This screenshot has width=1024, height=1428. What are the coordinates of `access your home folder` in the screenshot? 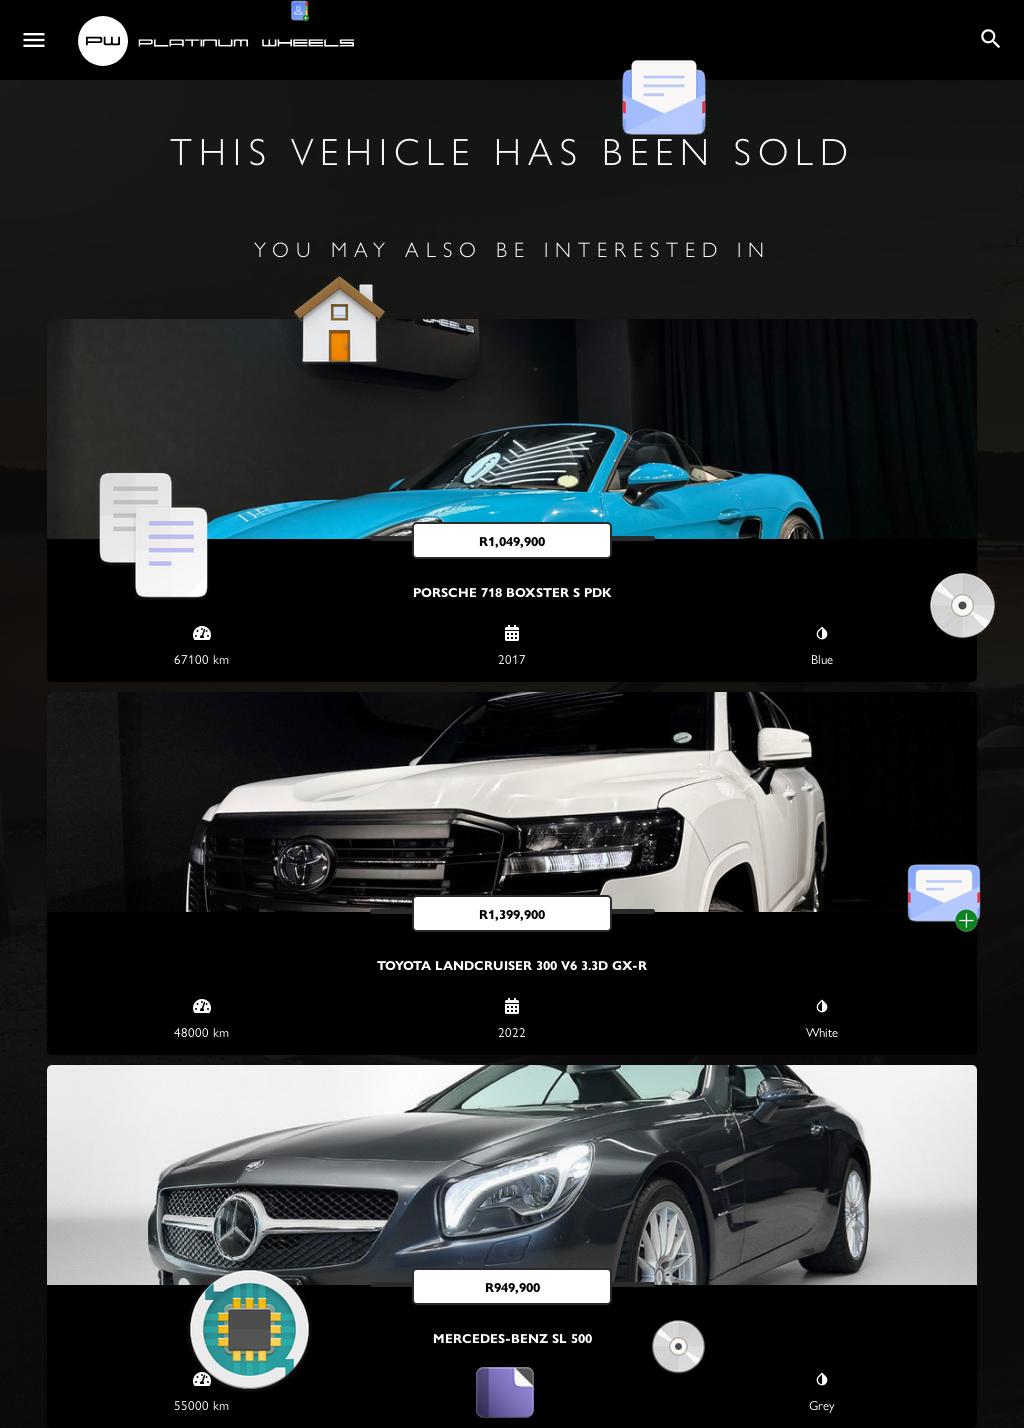 It's located at (339, 316).